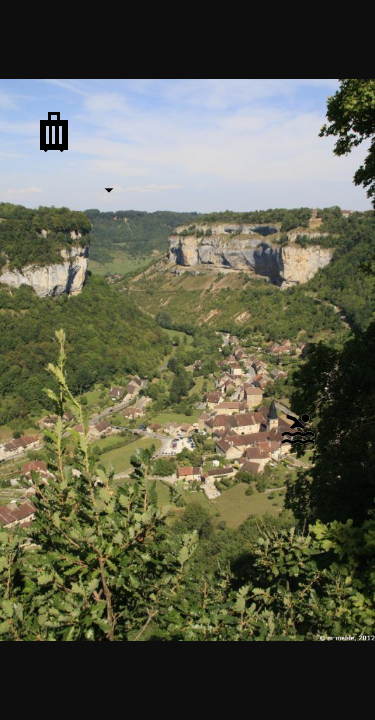 The height and width of the screenshot is (720, 375). I want to click on expand a dropdown menu, so click(109, 190).